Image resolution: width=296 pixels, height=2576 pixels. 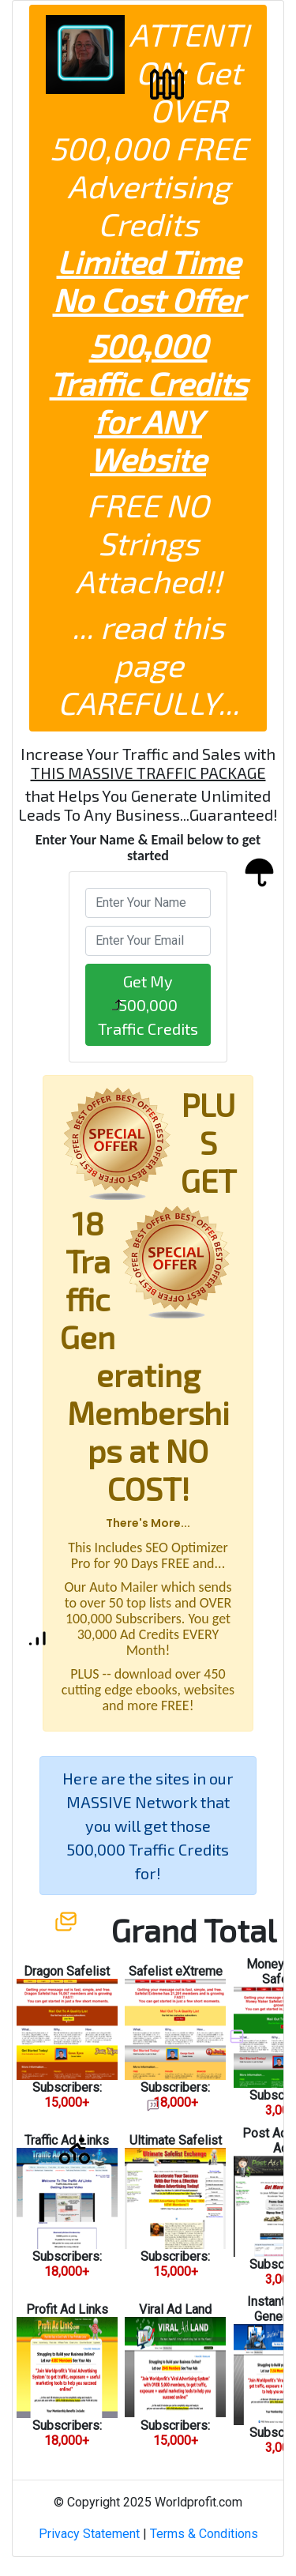 What do you see at coordinates (153, 2105) in the screenshot?
I see `view or send a quoted message` at bounding box center [153, 2105].